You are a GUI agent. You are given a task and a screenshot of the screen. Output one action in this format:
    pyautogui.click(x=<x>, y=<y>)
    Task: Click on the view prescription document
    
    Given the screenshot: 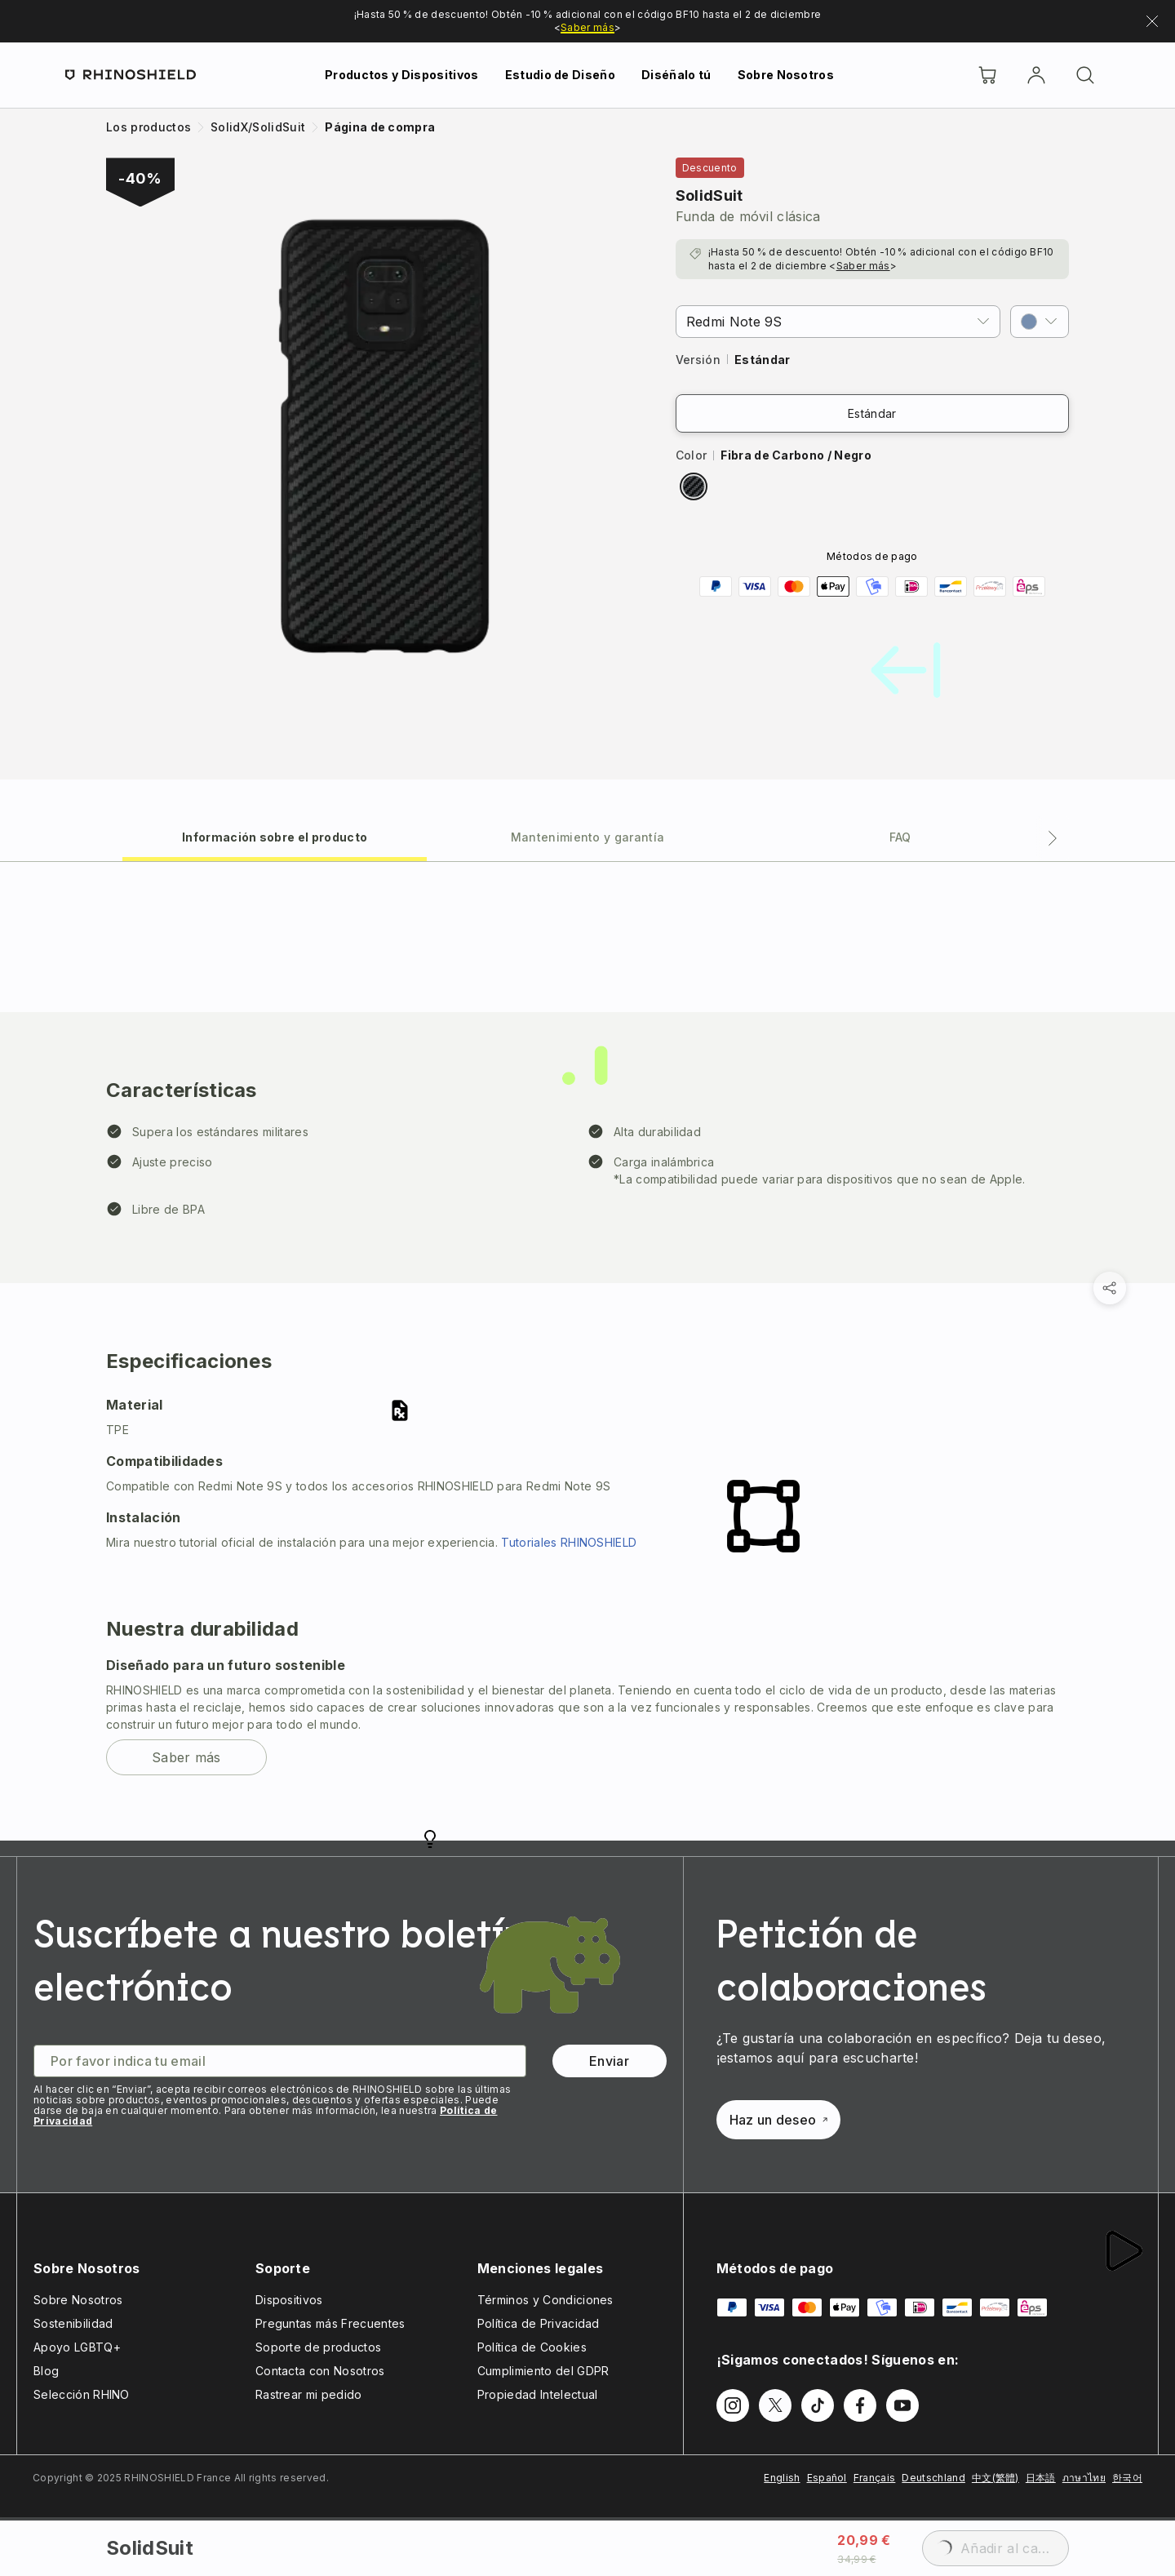 What is the action you would take?
    pyautogui.click(x=400, y=1410)
    